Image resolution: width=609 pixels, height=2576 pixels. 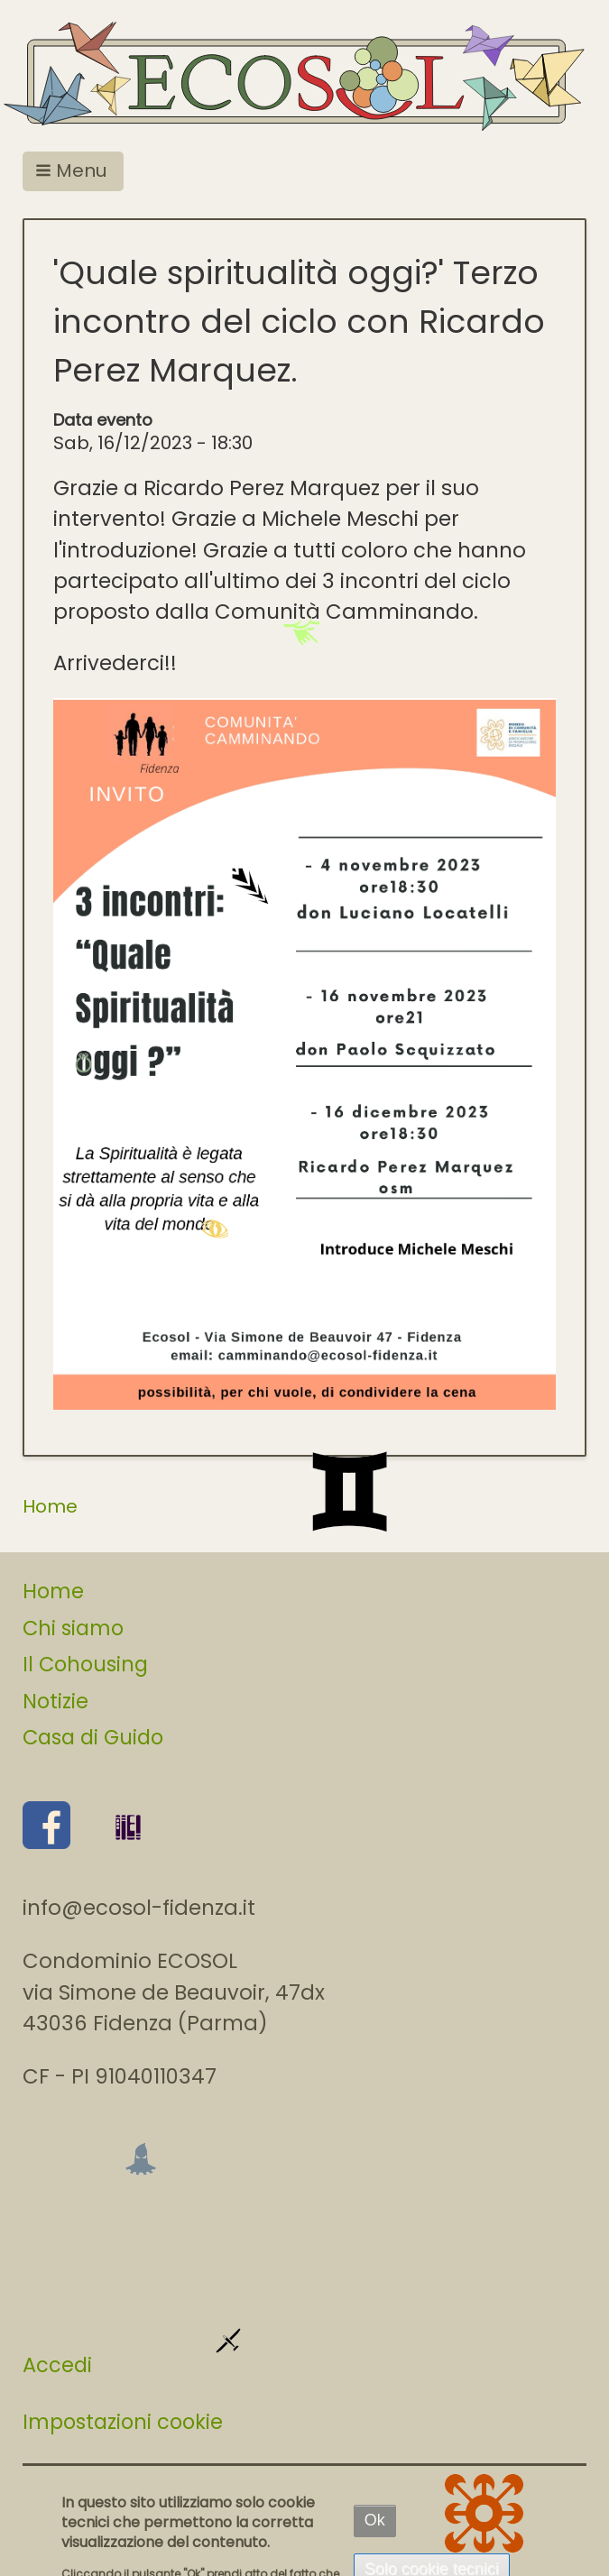 I want to click on activate a divine power or special ability, so click(x=301, y=632).